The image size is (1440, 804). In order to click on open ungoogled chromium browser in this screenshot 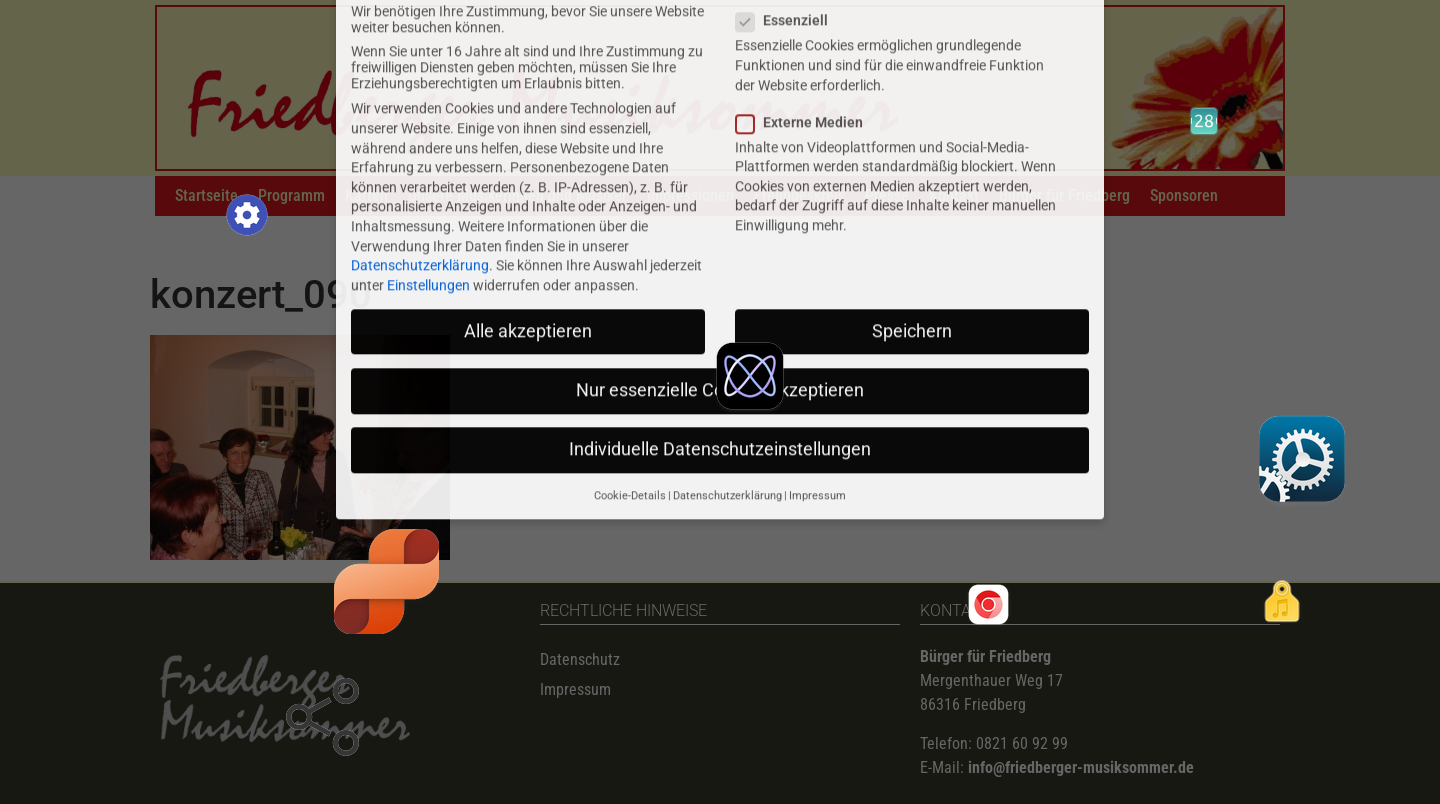, I will do `click(988, 604)`.